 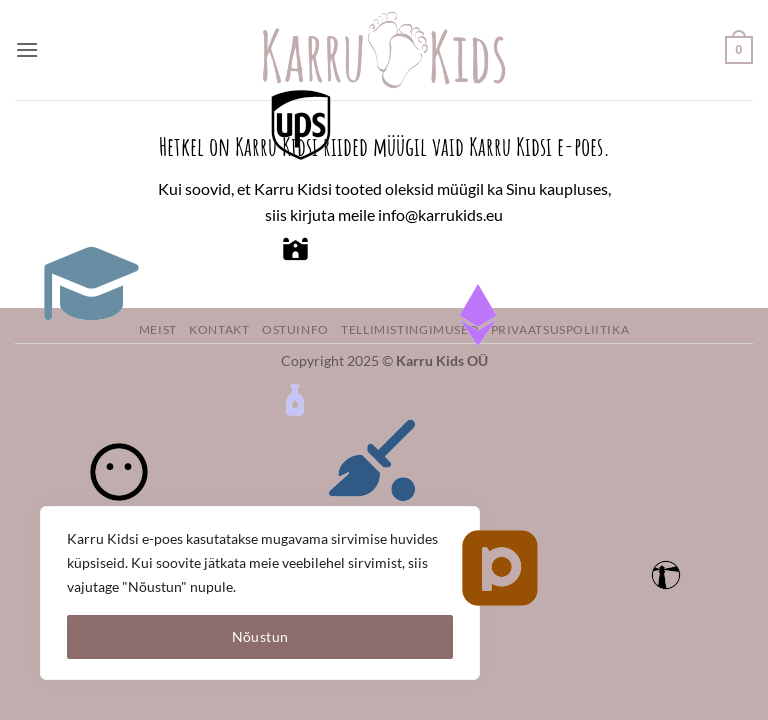 What do you see at coordinates (119, 472) in the screenshot?
I see `indicates a neutral or indifferent reaction` at bounding box center [119, 472].